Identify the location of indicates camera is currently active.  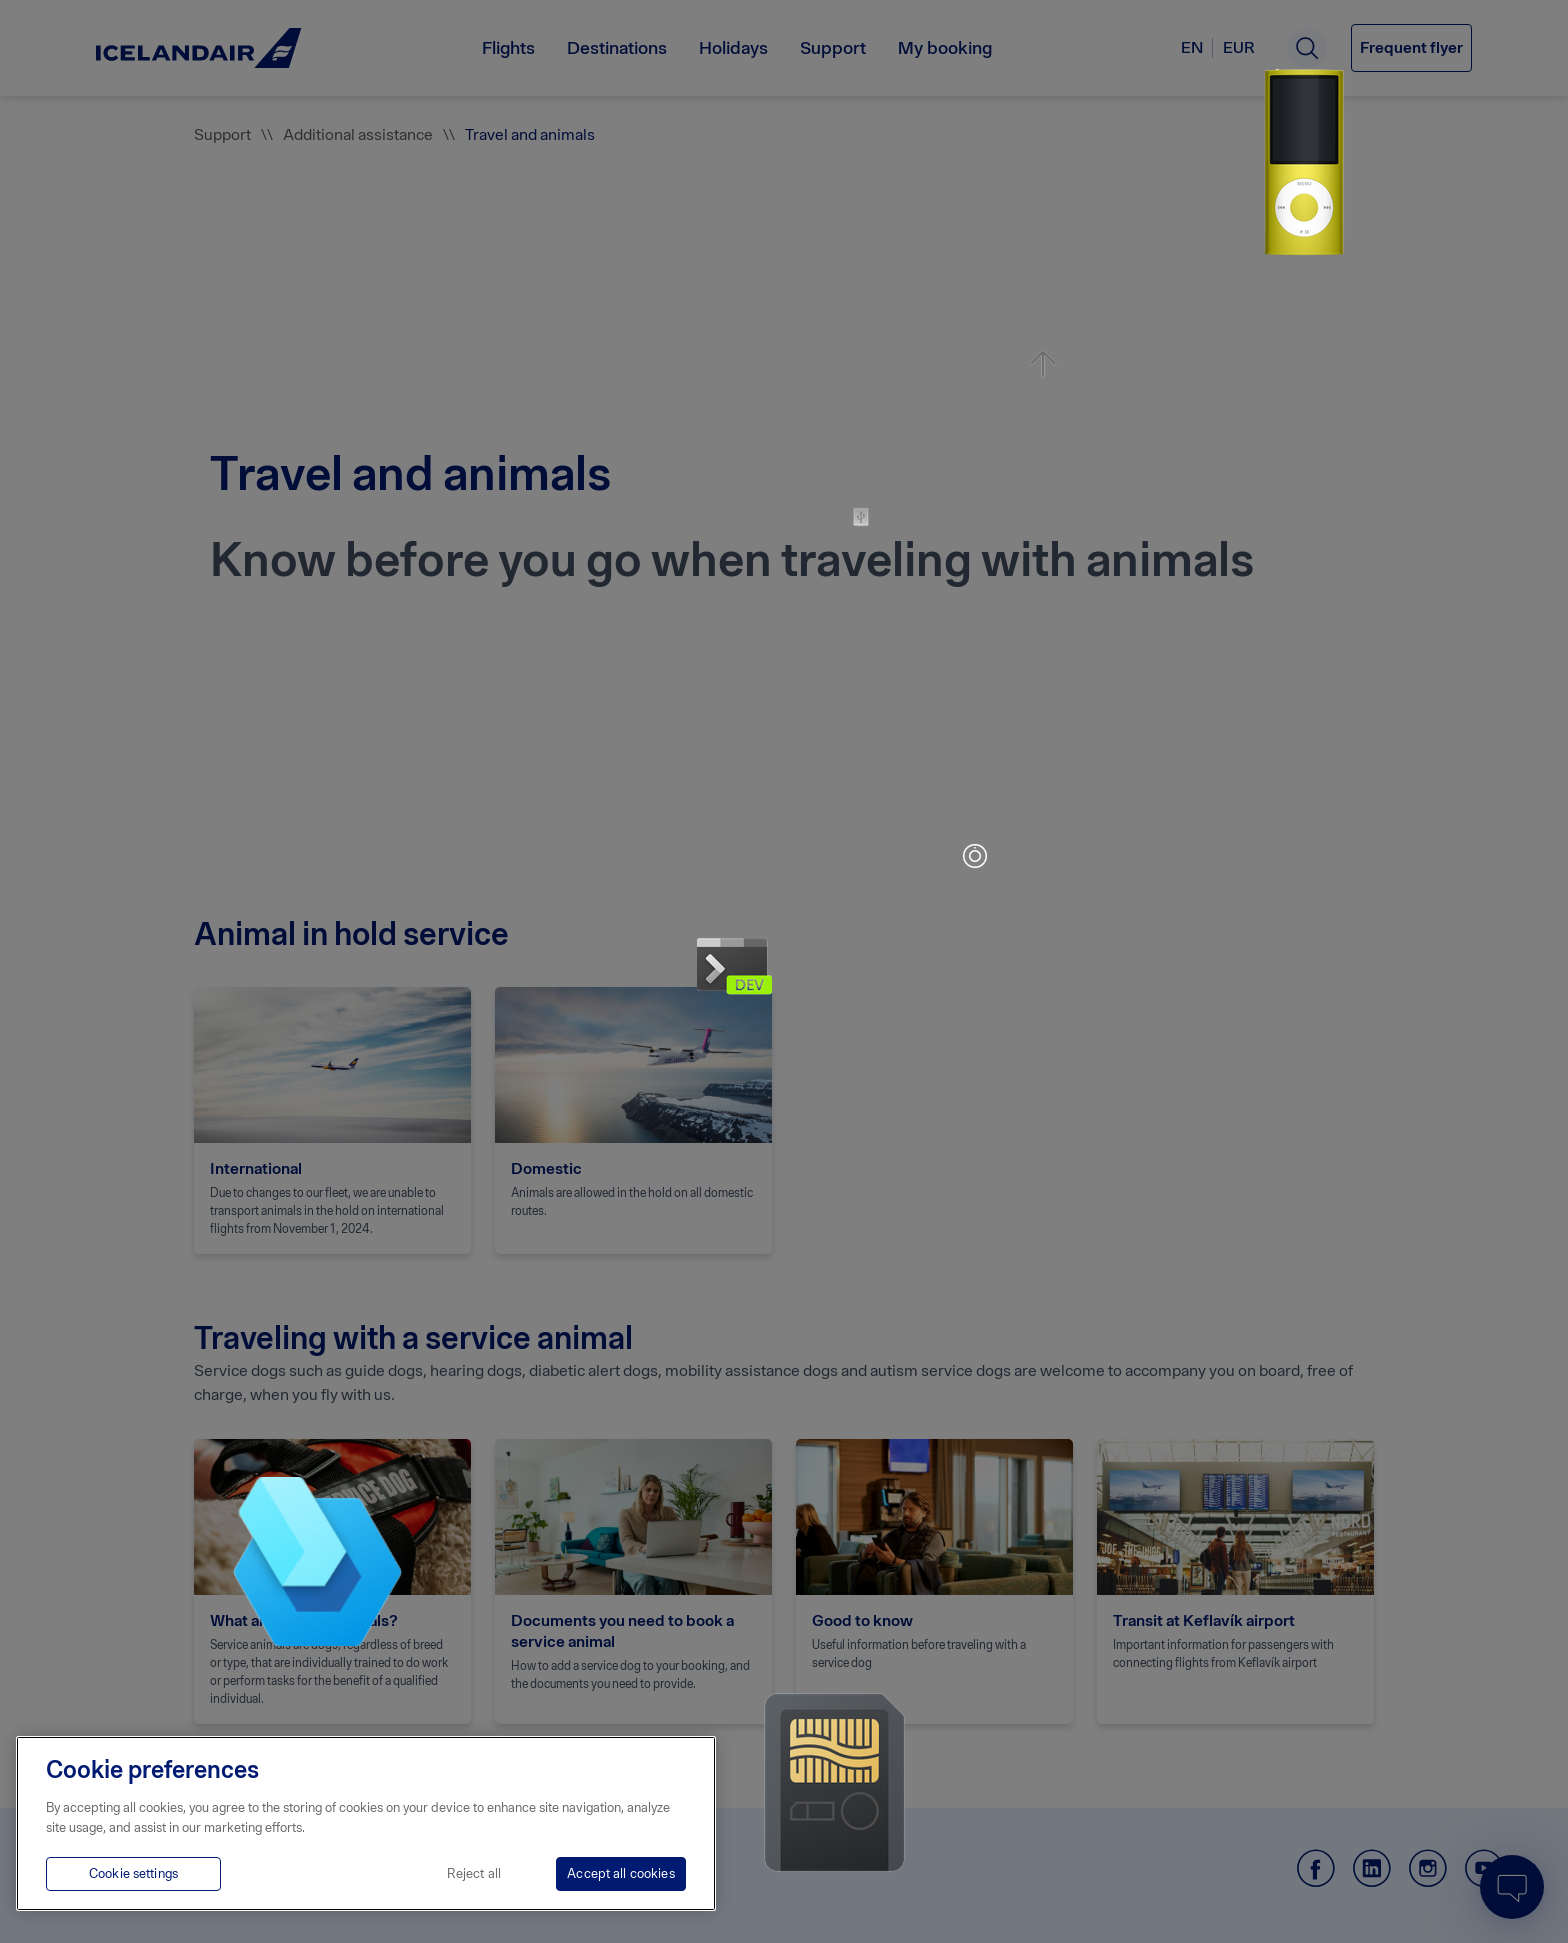
(975, 856).